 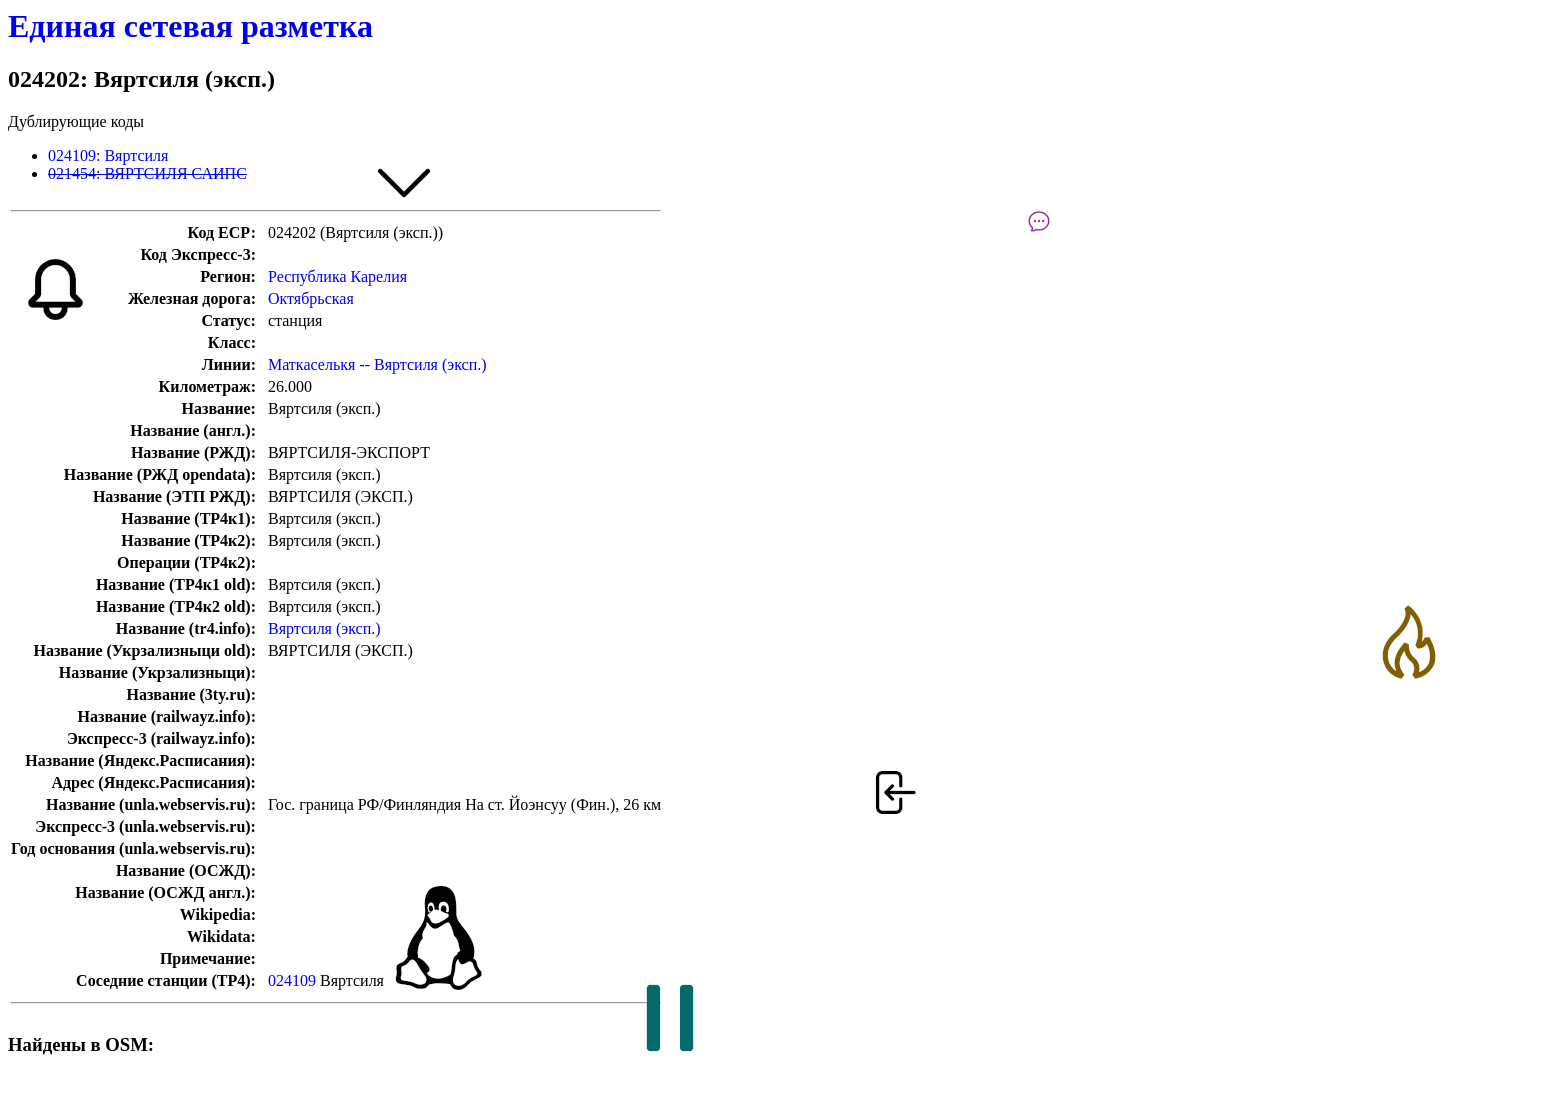 I want to click on view notifications, so click(x=55, y=289).